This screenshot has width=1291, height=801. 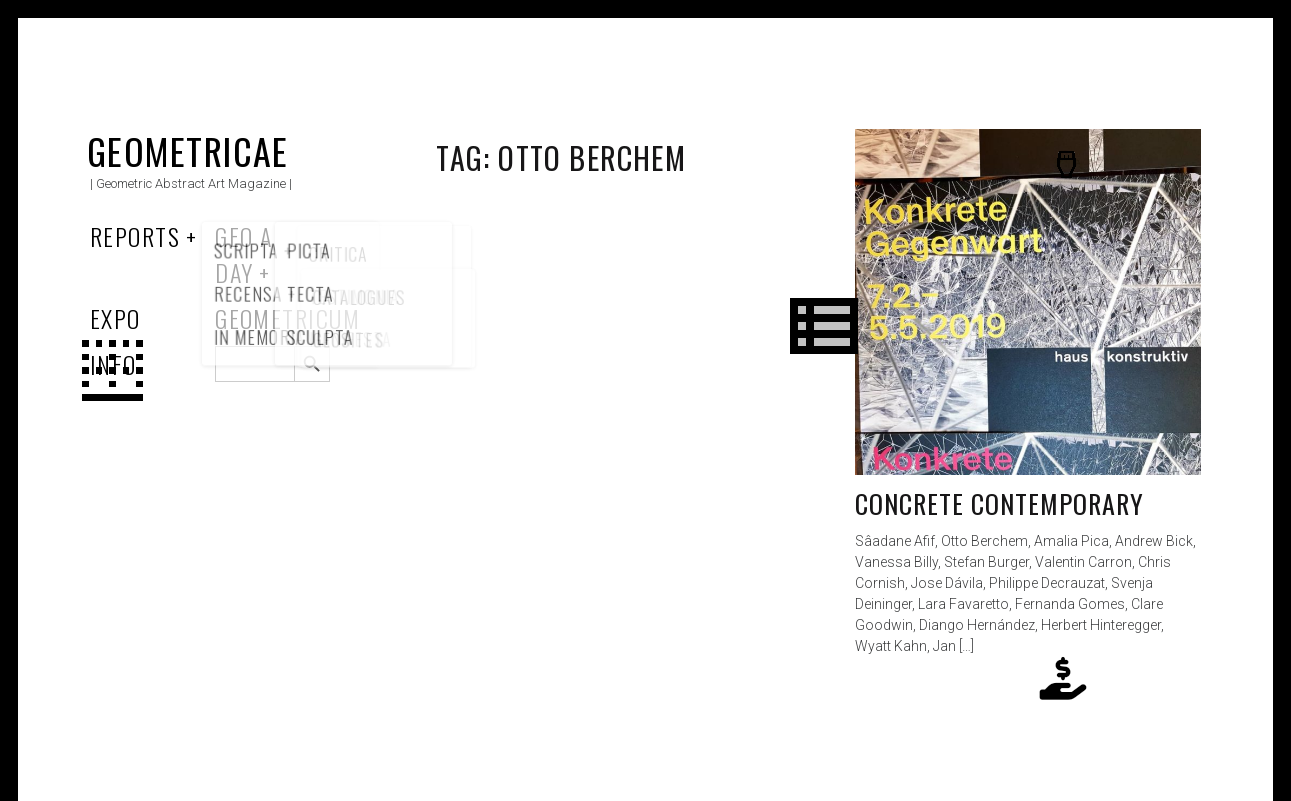 I want to click on apply border to bottom edge of cell or table, so click(x=112, y=370).